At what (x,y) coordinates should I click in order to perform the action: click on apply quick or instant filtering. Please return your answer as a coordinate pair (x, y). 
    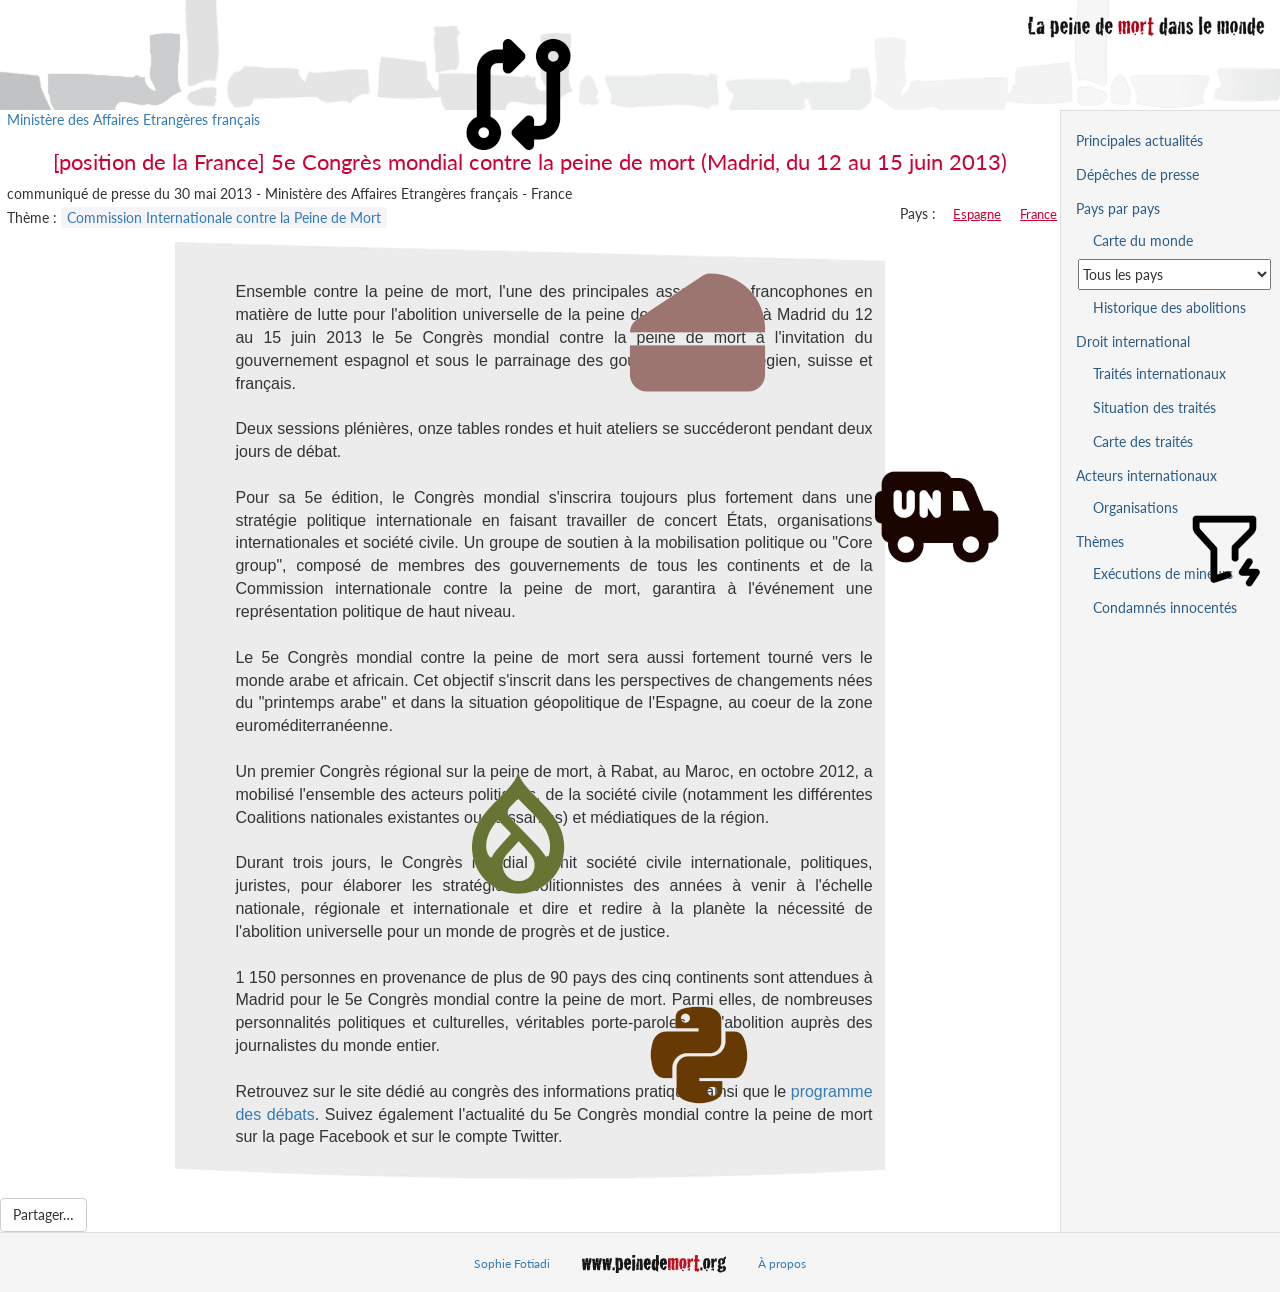
    Looking at the image, I should click on (1224, 547).